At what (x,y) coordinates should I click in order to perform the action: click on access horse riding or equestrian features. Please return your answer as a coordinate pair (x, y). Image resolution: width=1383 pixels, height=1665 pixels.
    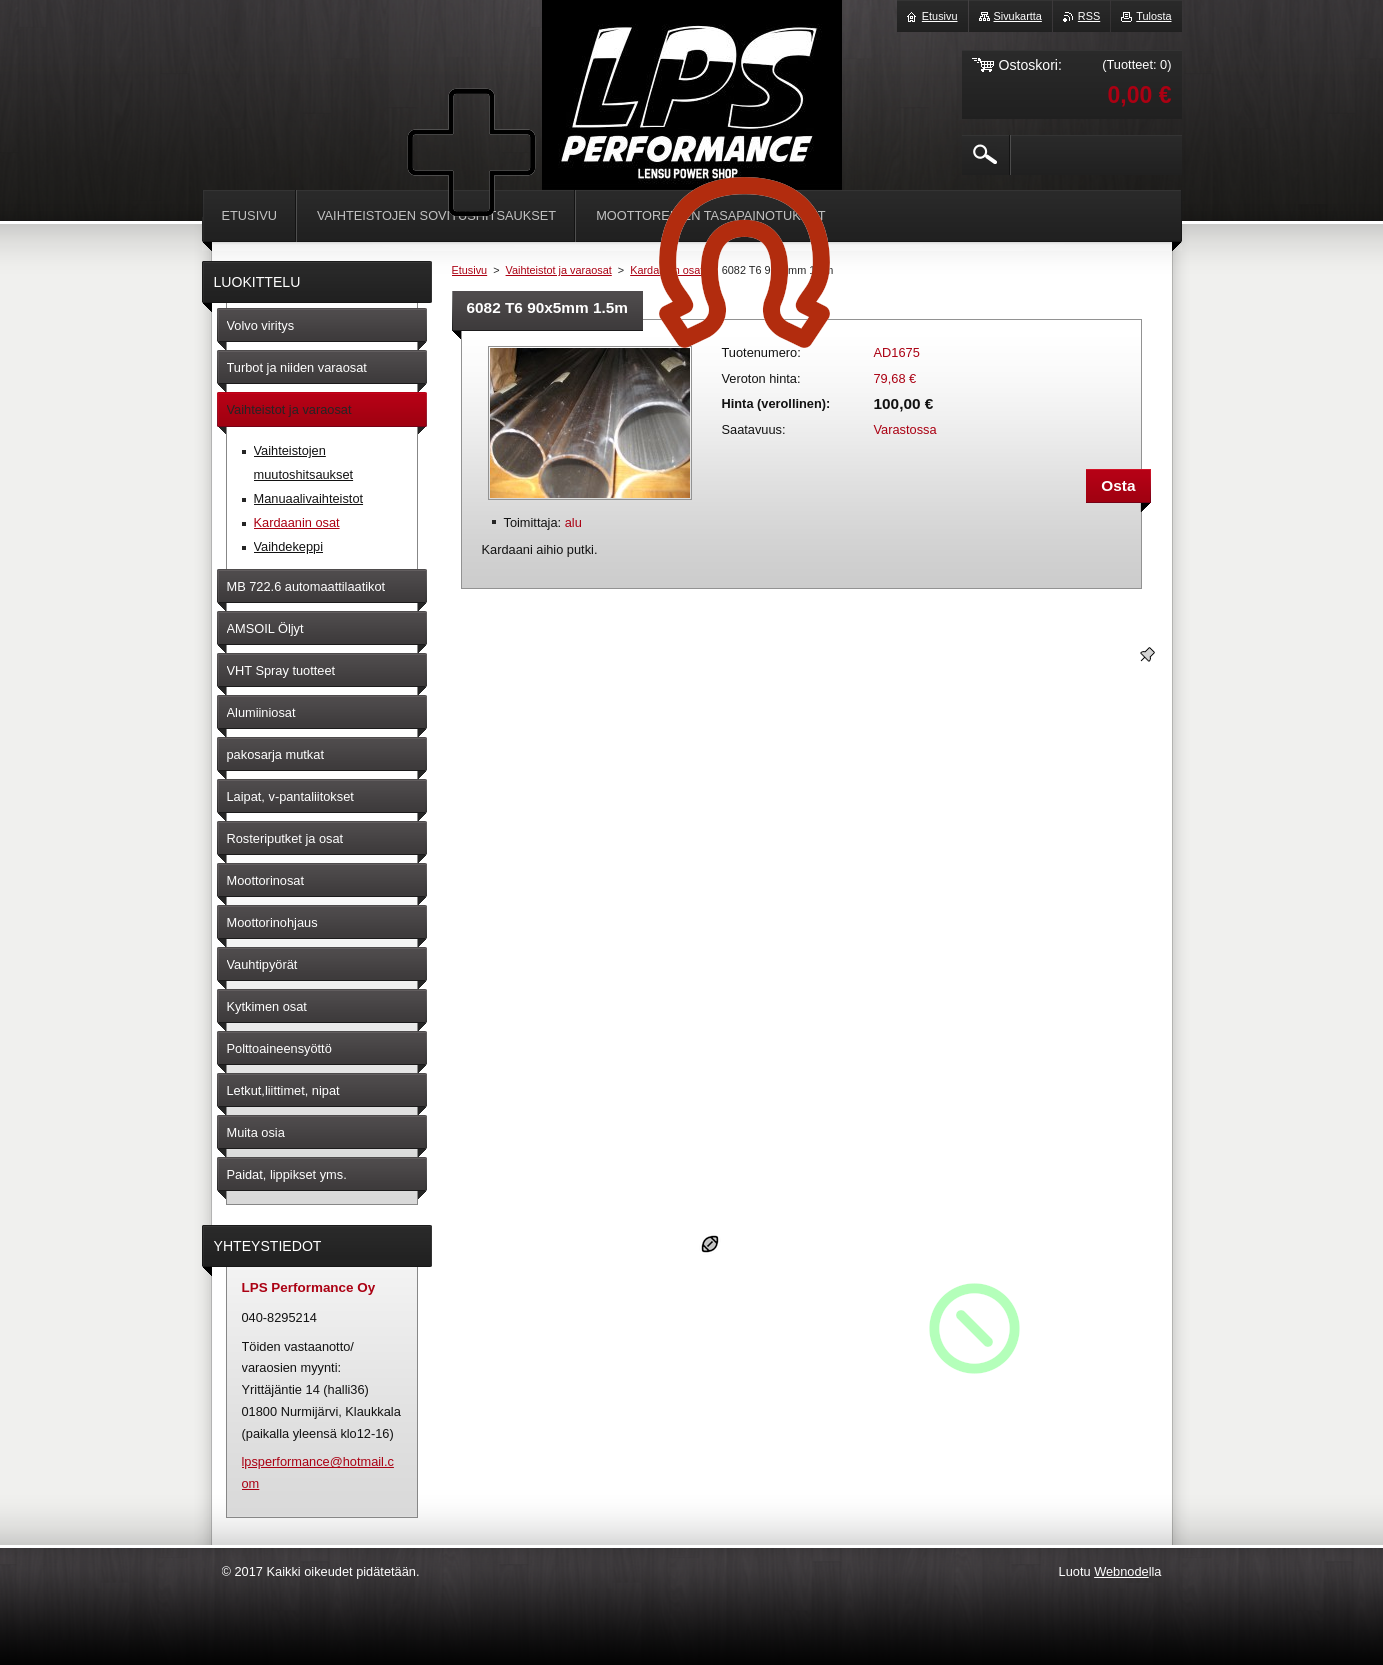
    Looking at the image, I should click on (744, 262).